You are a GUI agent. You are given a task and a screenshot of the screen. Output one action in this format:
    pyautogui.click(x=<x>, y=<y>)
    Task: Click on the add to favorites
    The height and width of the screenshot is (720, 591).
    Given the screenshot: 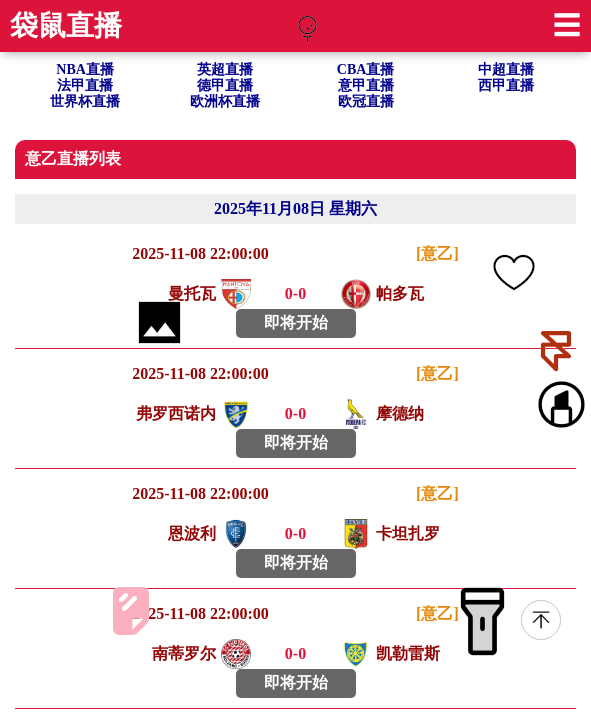 What is the action you would take?
    pyautogui.click(x=514, y=271)
    